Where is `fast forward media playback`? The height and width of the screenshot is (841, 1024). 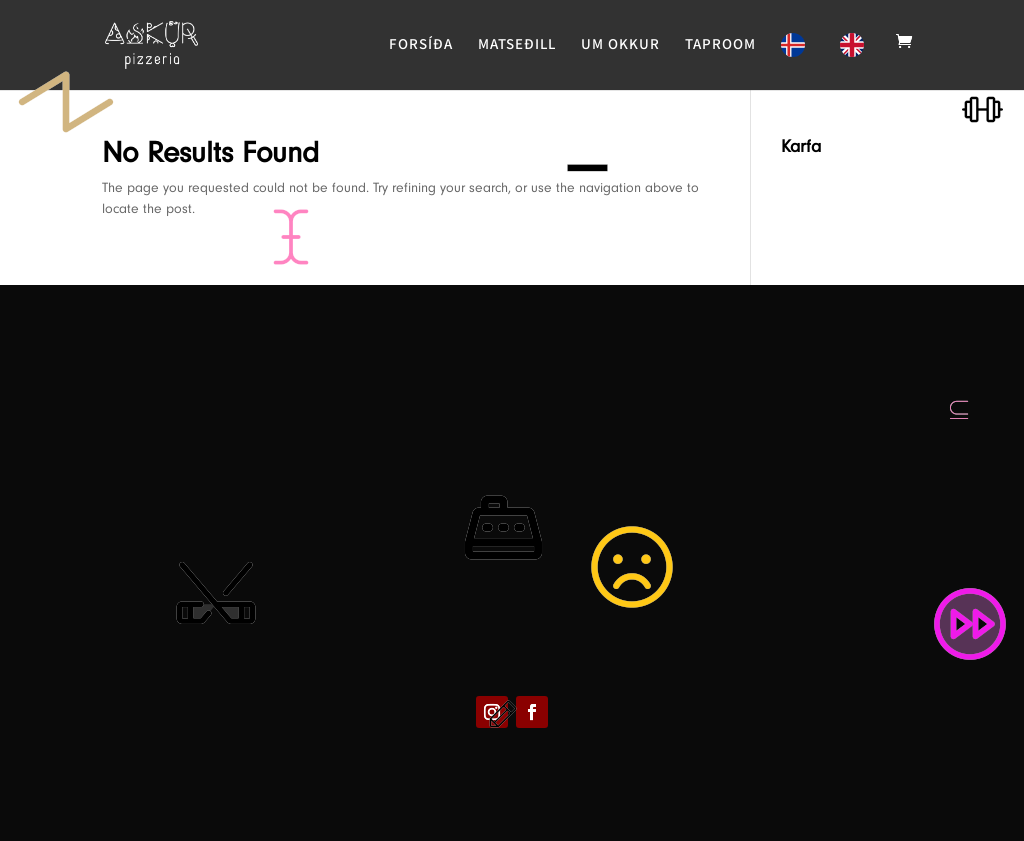 fast forward media playback is located at coordinates (970, 624).